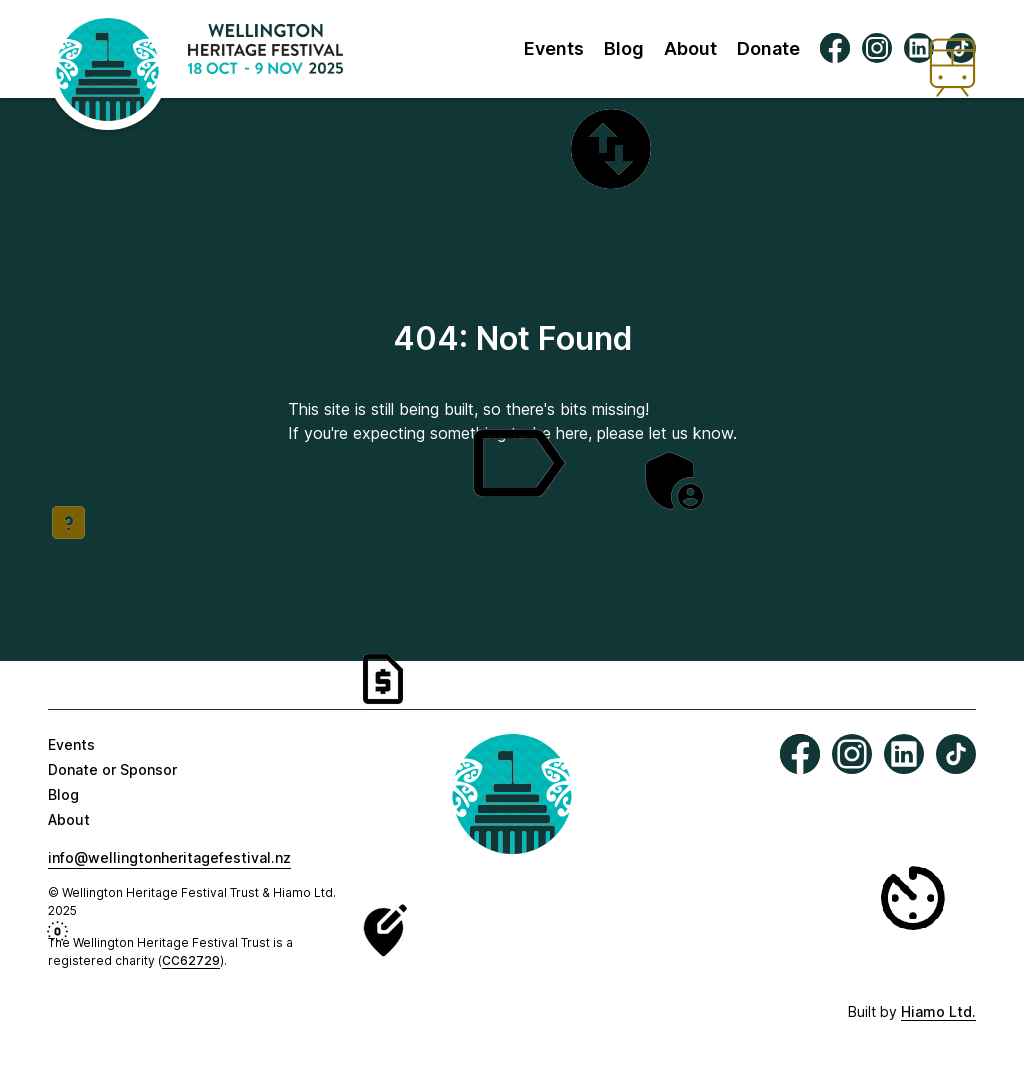  What do you see at coordinates (913, 898) in the screenshot?
I see `set or view a countdown timer` at bounding box center [913, 898].